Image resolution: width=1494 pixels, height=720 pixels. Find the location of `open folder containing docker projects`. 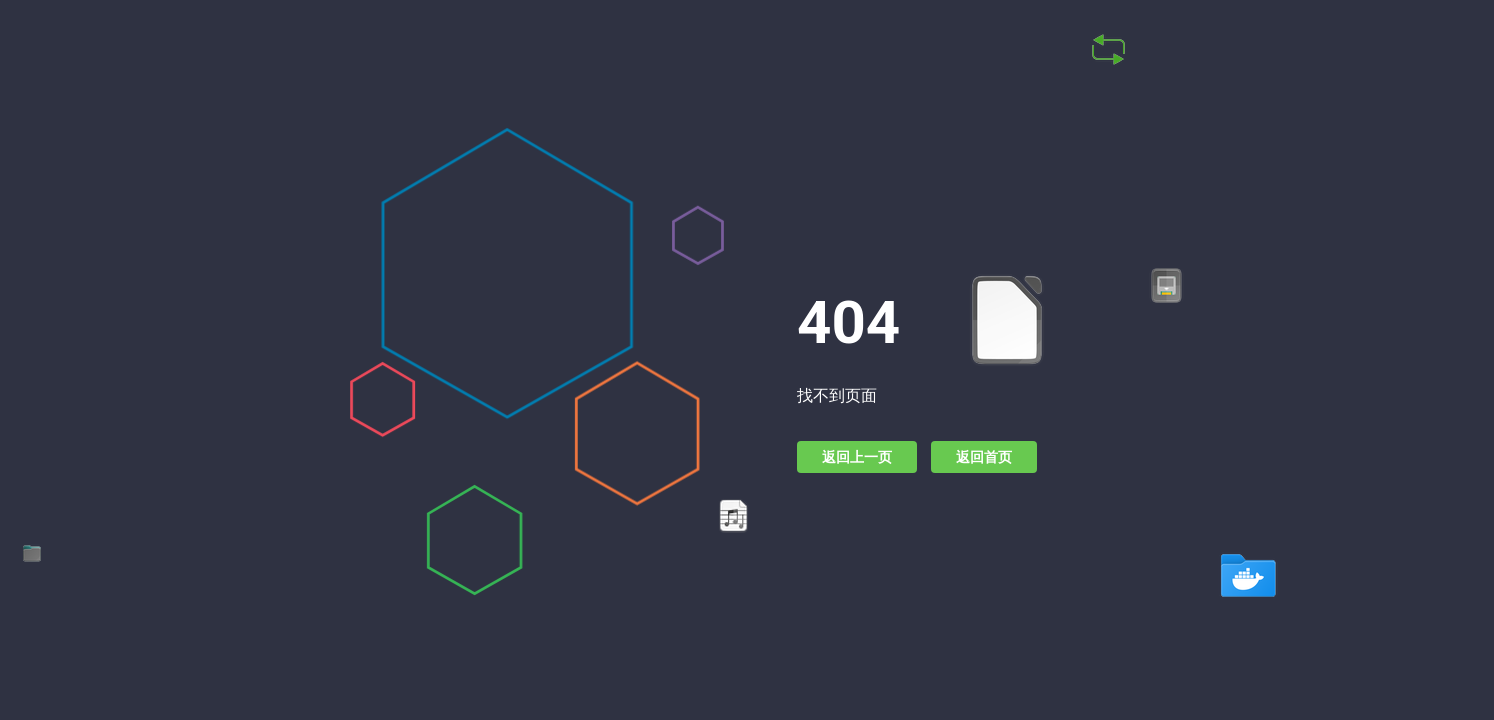

open folder containing docker projects is located at coordinates (1248, 577).